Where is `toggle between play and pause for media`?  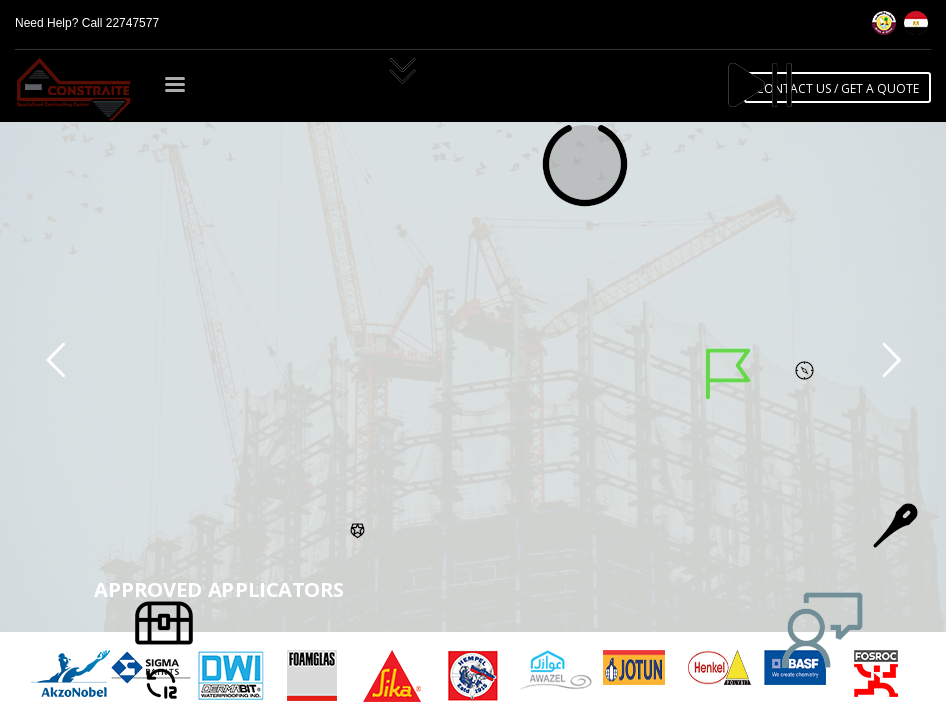 toggle between play and pause for media is located at coordinates (760, 85).